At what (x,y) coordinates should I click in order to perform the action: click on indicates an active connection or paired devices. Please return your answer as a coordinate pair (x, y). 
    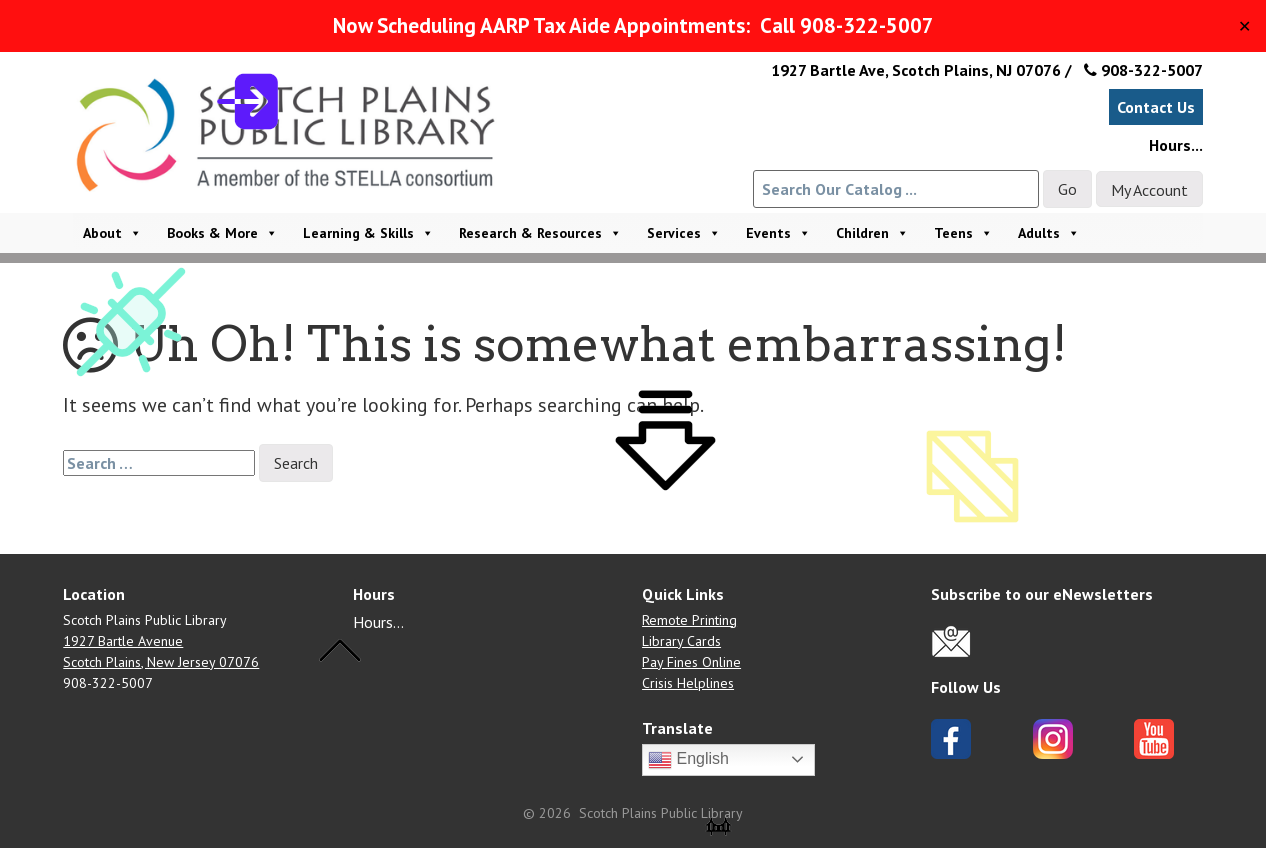
    Looking at the image, I should click on (131, 322).